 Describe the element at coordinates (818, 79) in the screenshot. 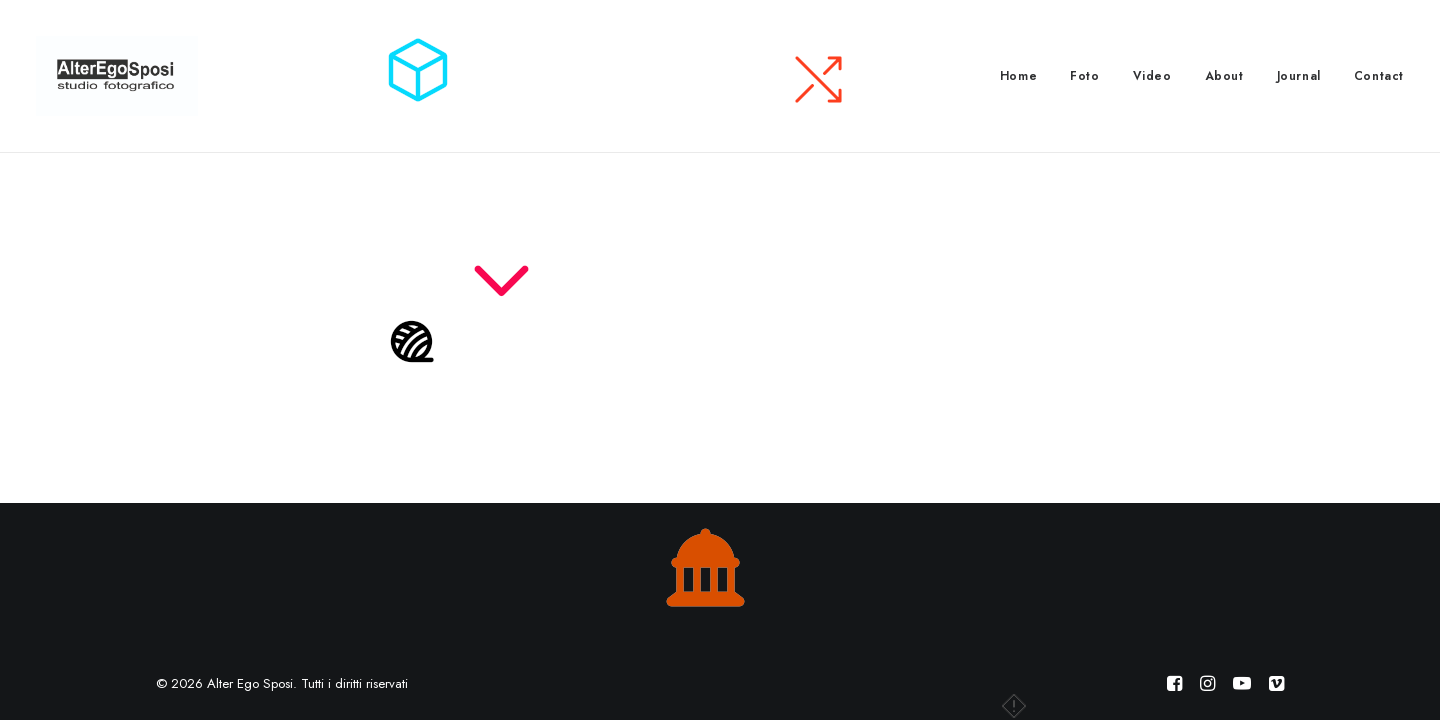

I see `shuffle playback order` at that location.